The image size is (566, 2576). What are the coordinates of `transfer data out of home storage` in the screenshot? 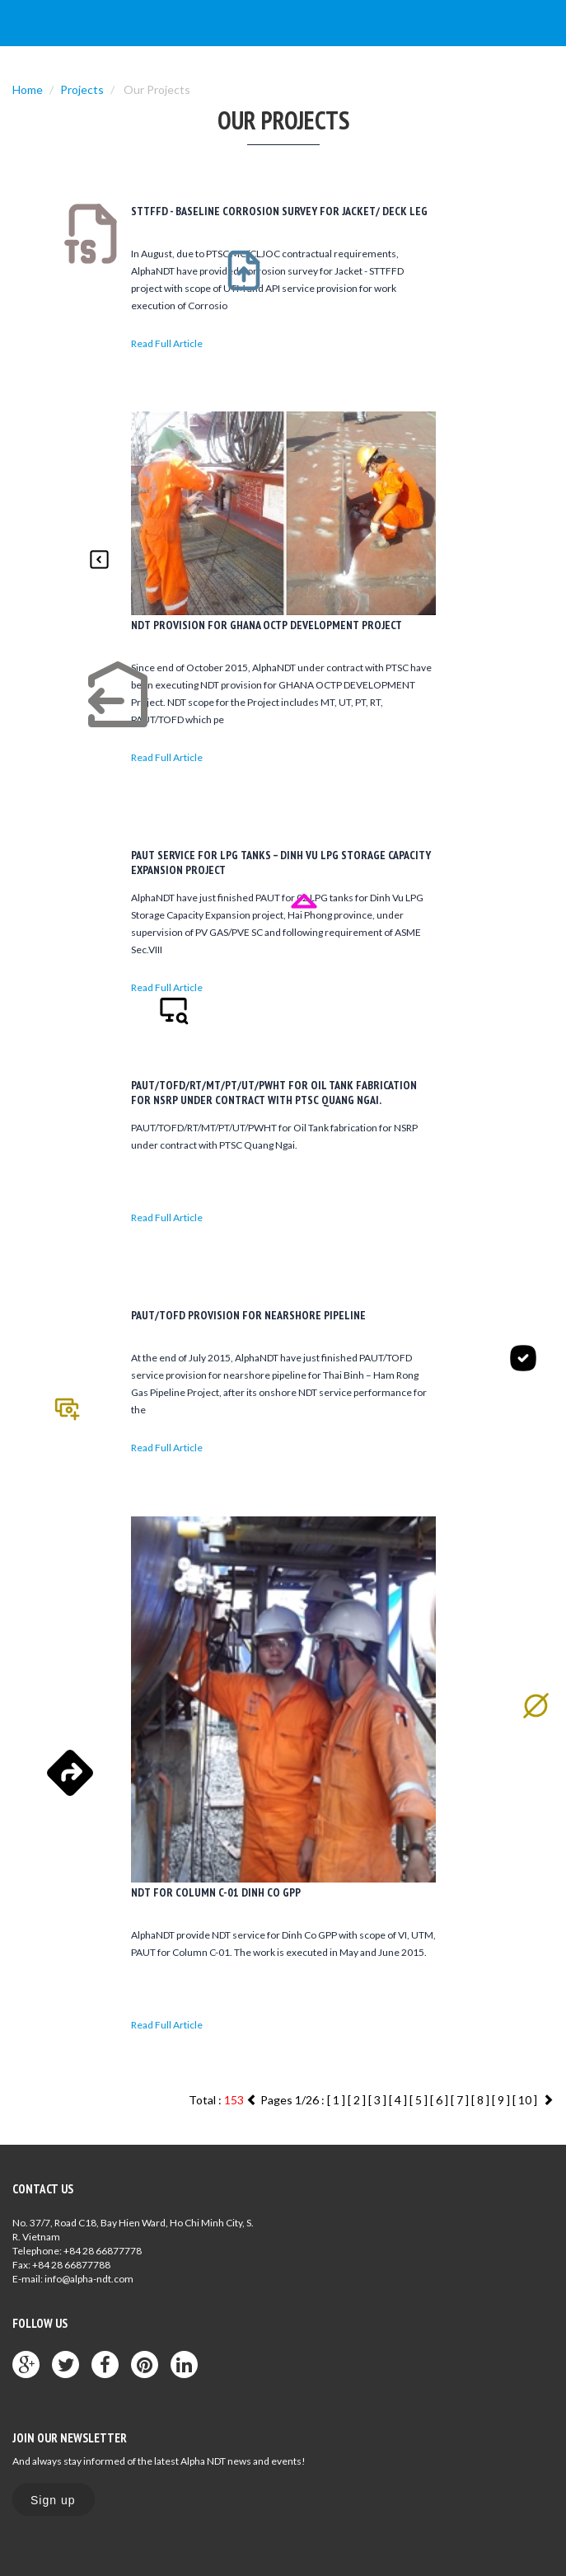 It's located at (118, 694).